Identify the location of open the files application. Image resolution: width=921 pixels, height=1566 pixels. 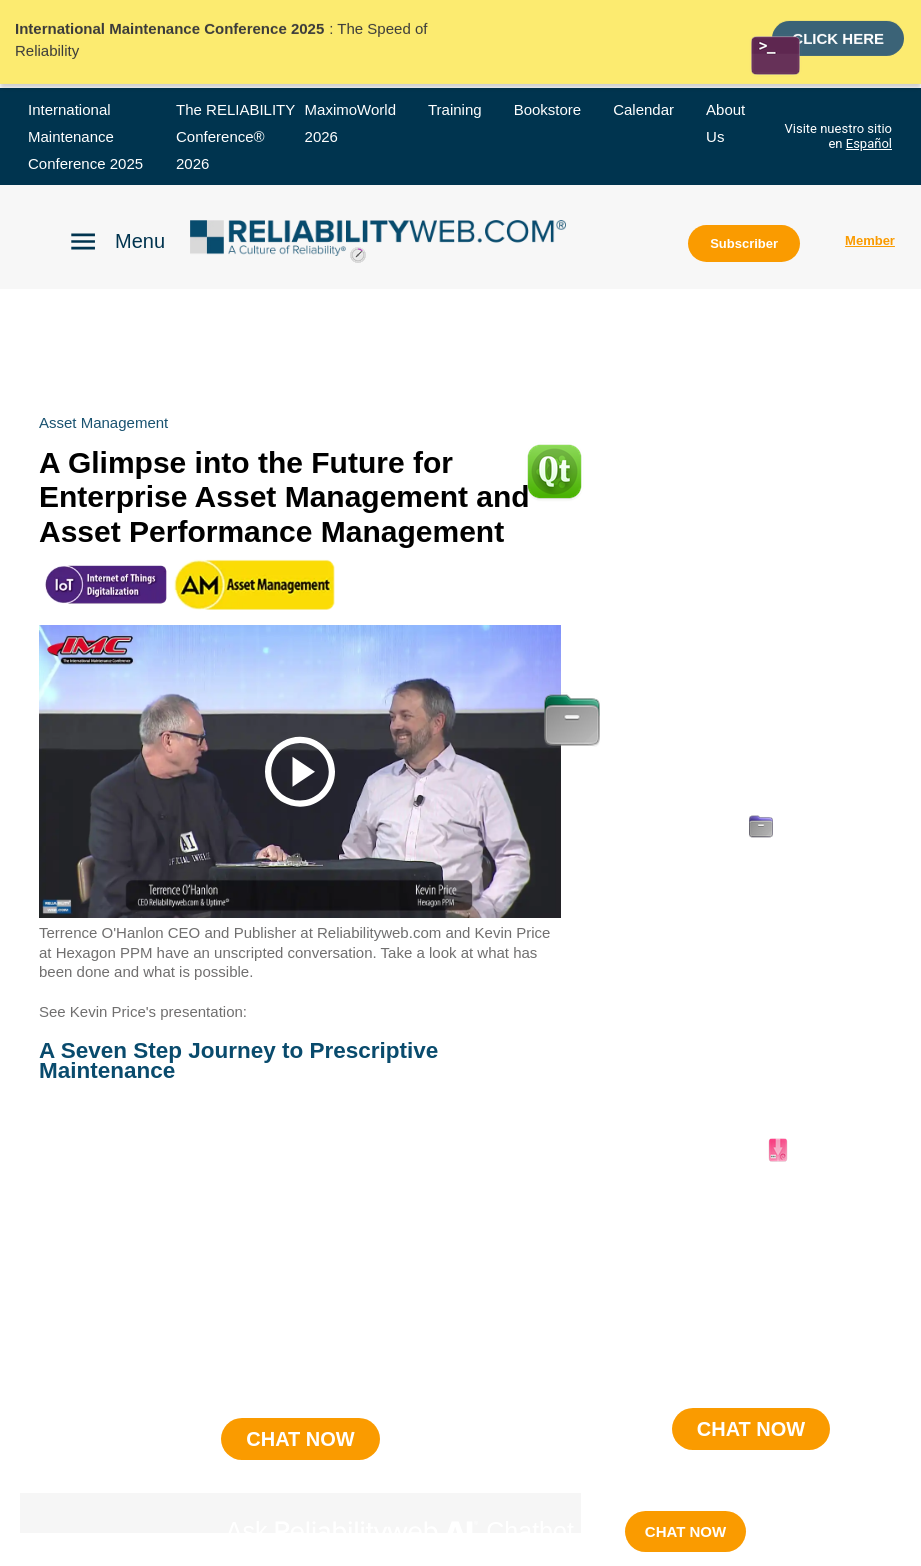
(761, 826).